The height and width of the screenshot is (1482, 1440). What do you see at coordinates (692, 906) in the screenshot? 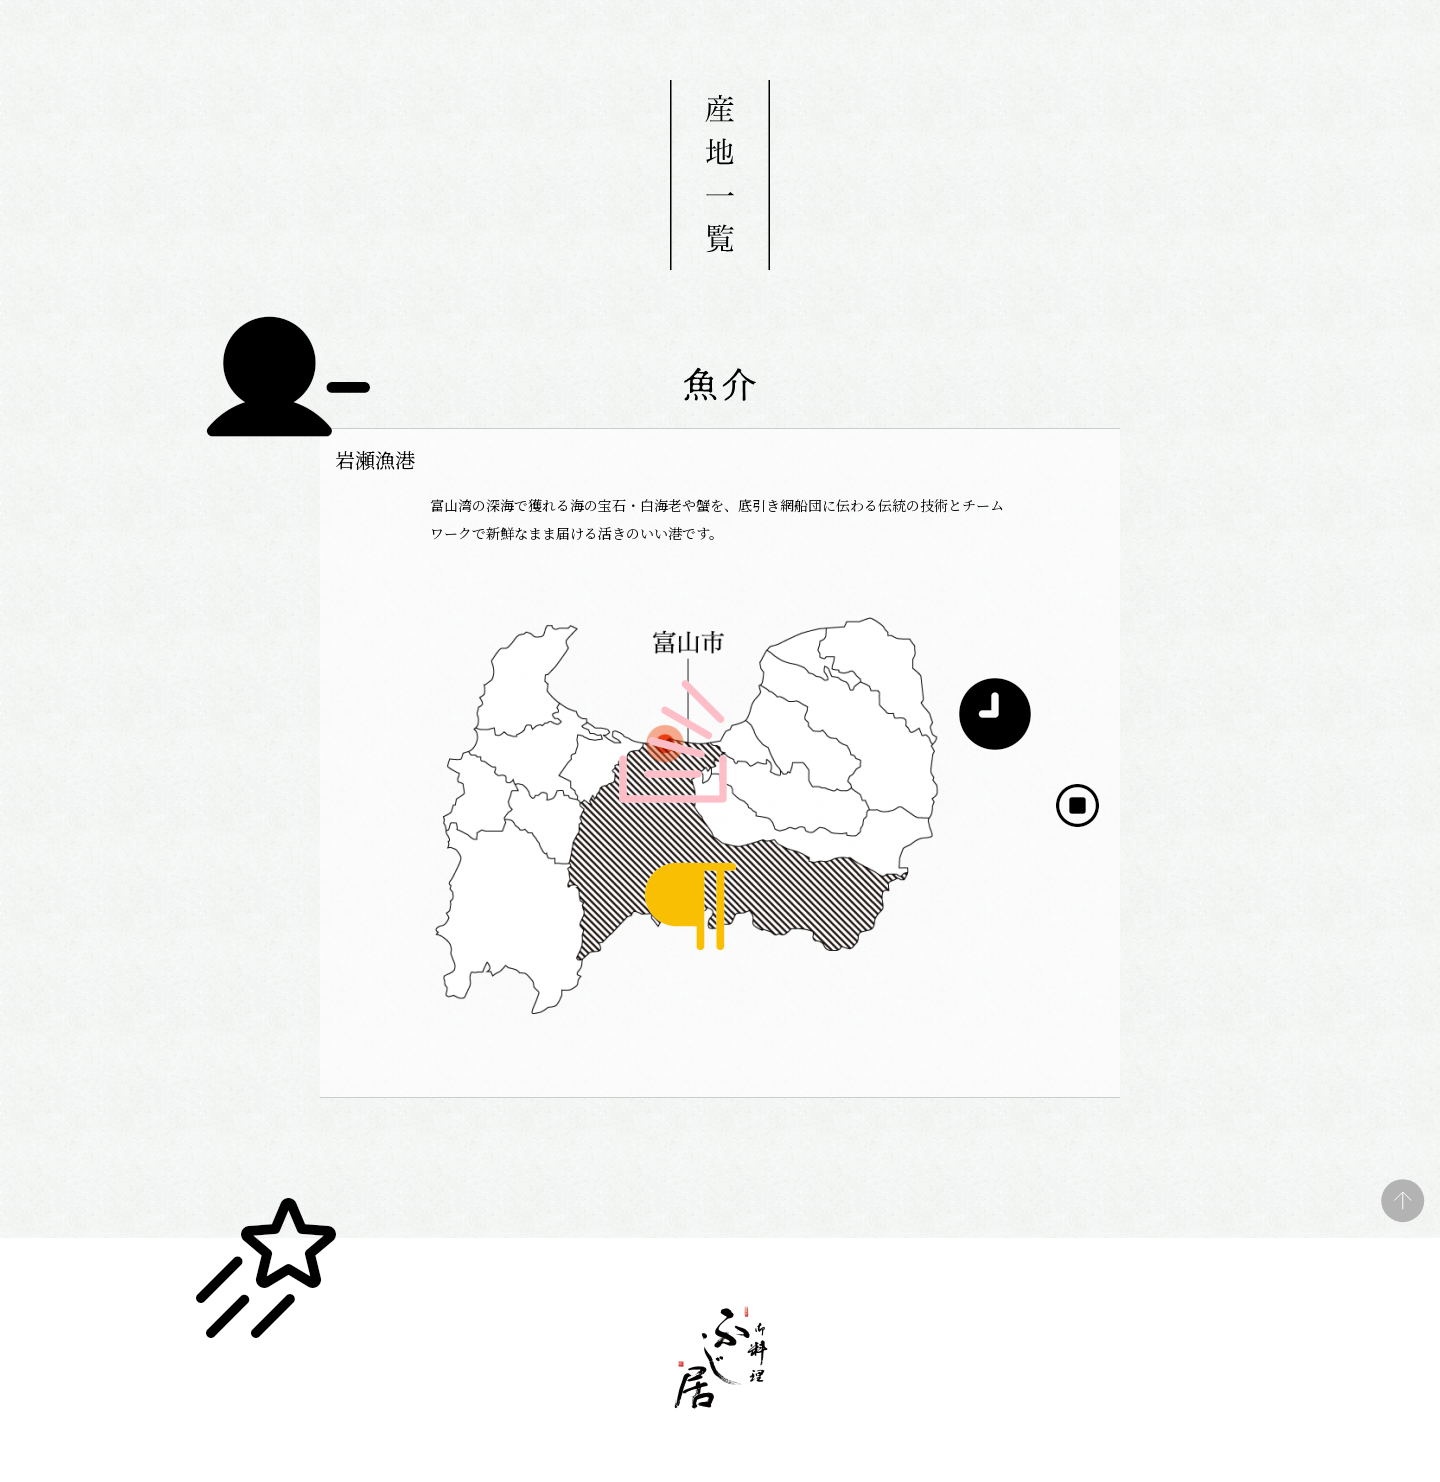
I see `toggle paragraph formatting` at bounding box center [692, 906].